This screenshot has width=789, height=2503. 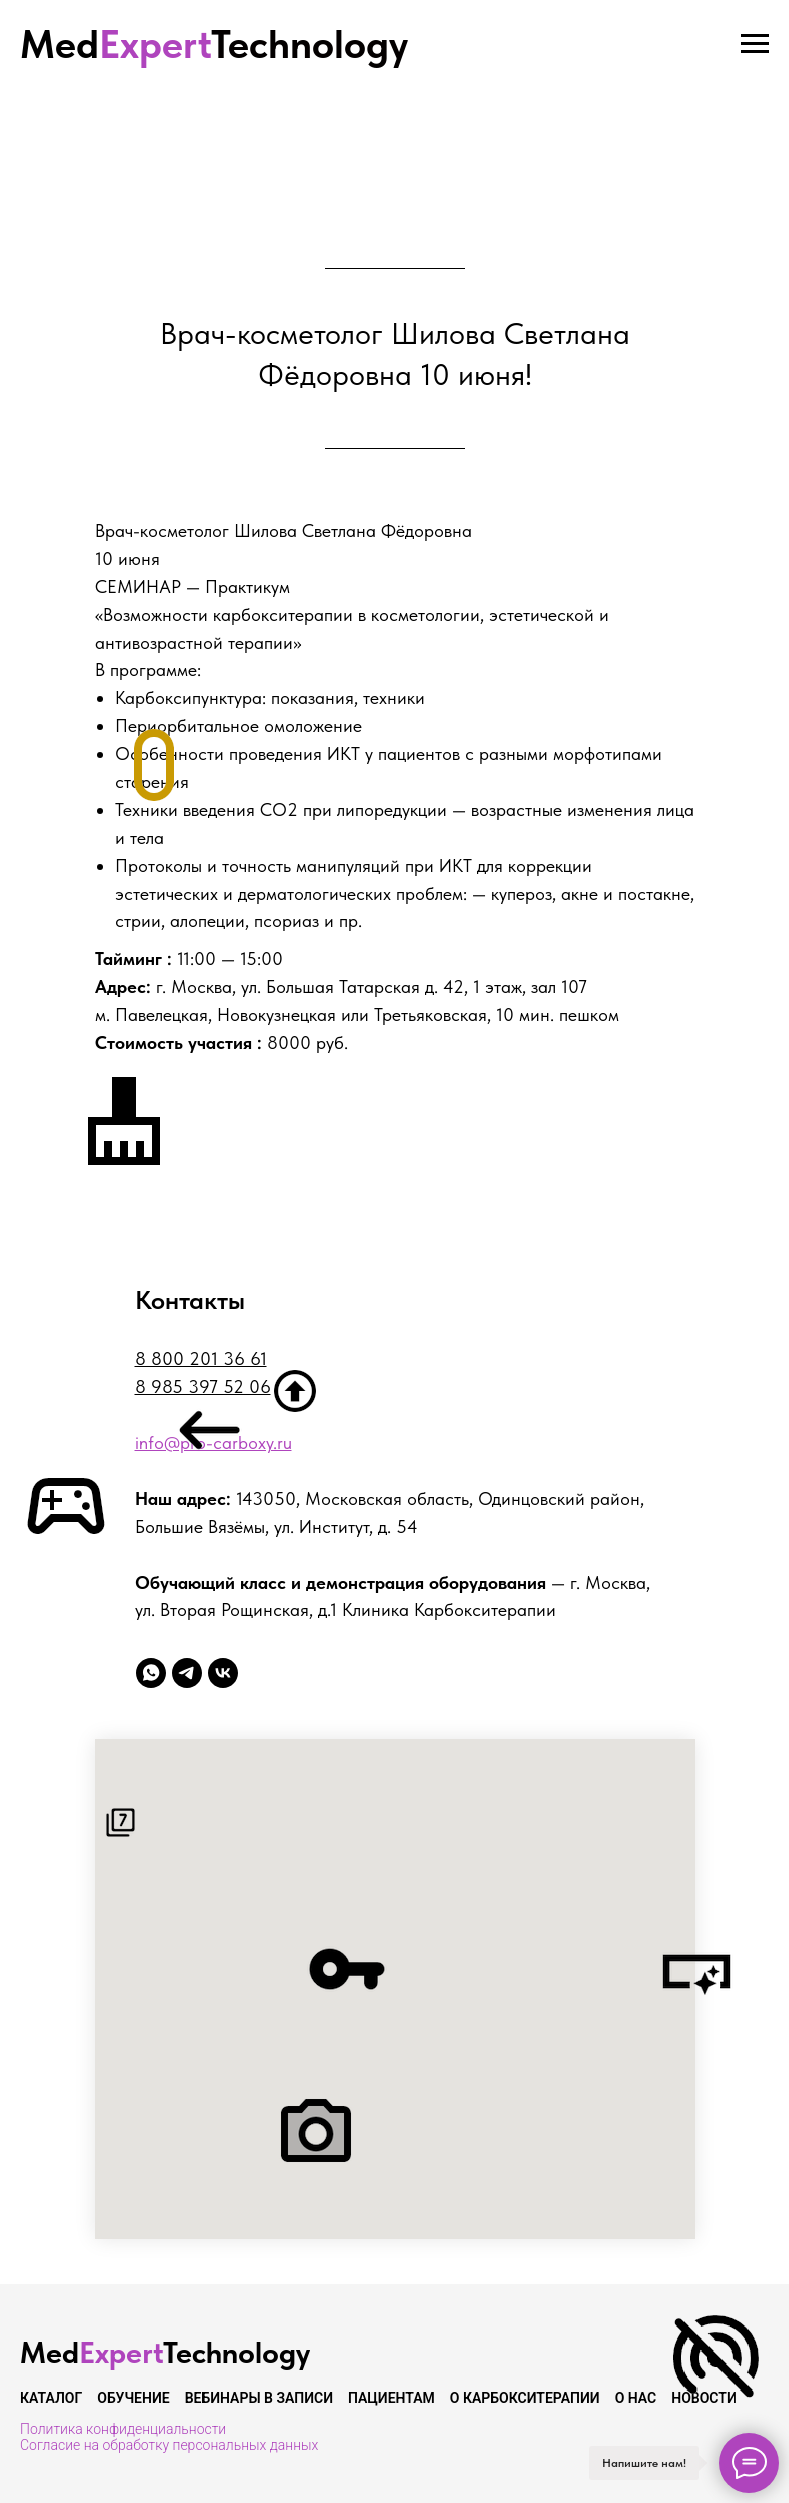 I want to click on indicates zero items or empty count, so click(x=154, y=765).